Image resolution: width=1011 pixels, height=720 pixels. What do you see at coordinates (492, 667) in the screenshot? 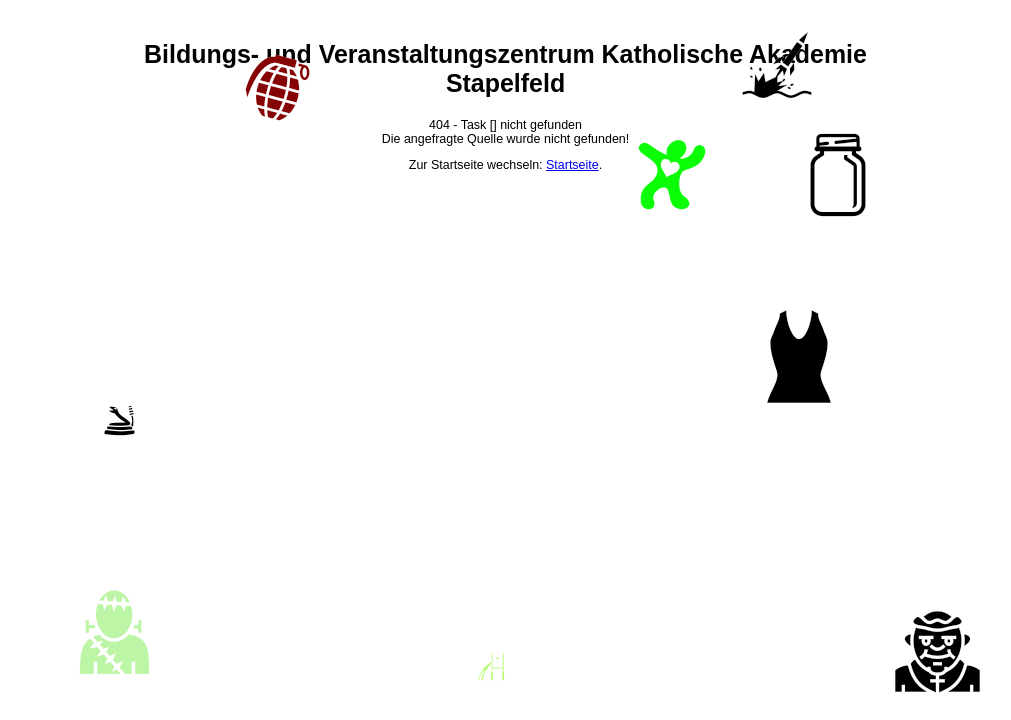
I see `indicates a successful rugby conversion kick` at bounding box center [492, 667].